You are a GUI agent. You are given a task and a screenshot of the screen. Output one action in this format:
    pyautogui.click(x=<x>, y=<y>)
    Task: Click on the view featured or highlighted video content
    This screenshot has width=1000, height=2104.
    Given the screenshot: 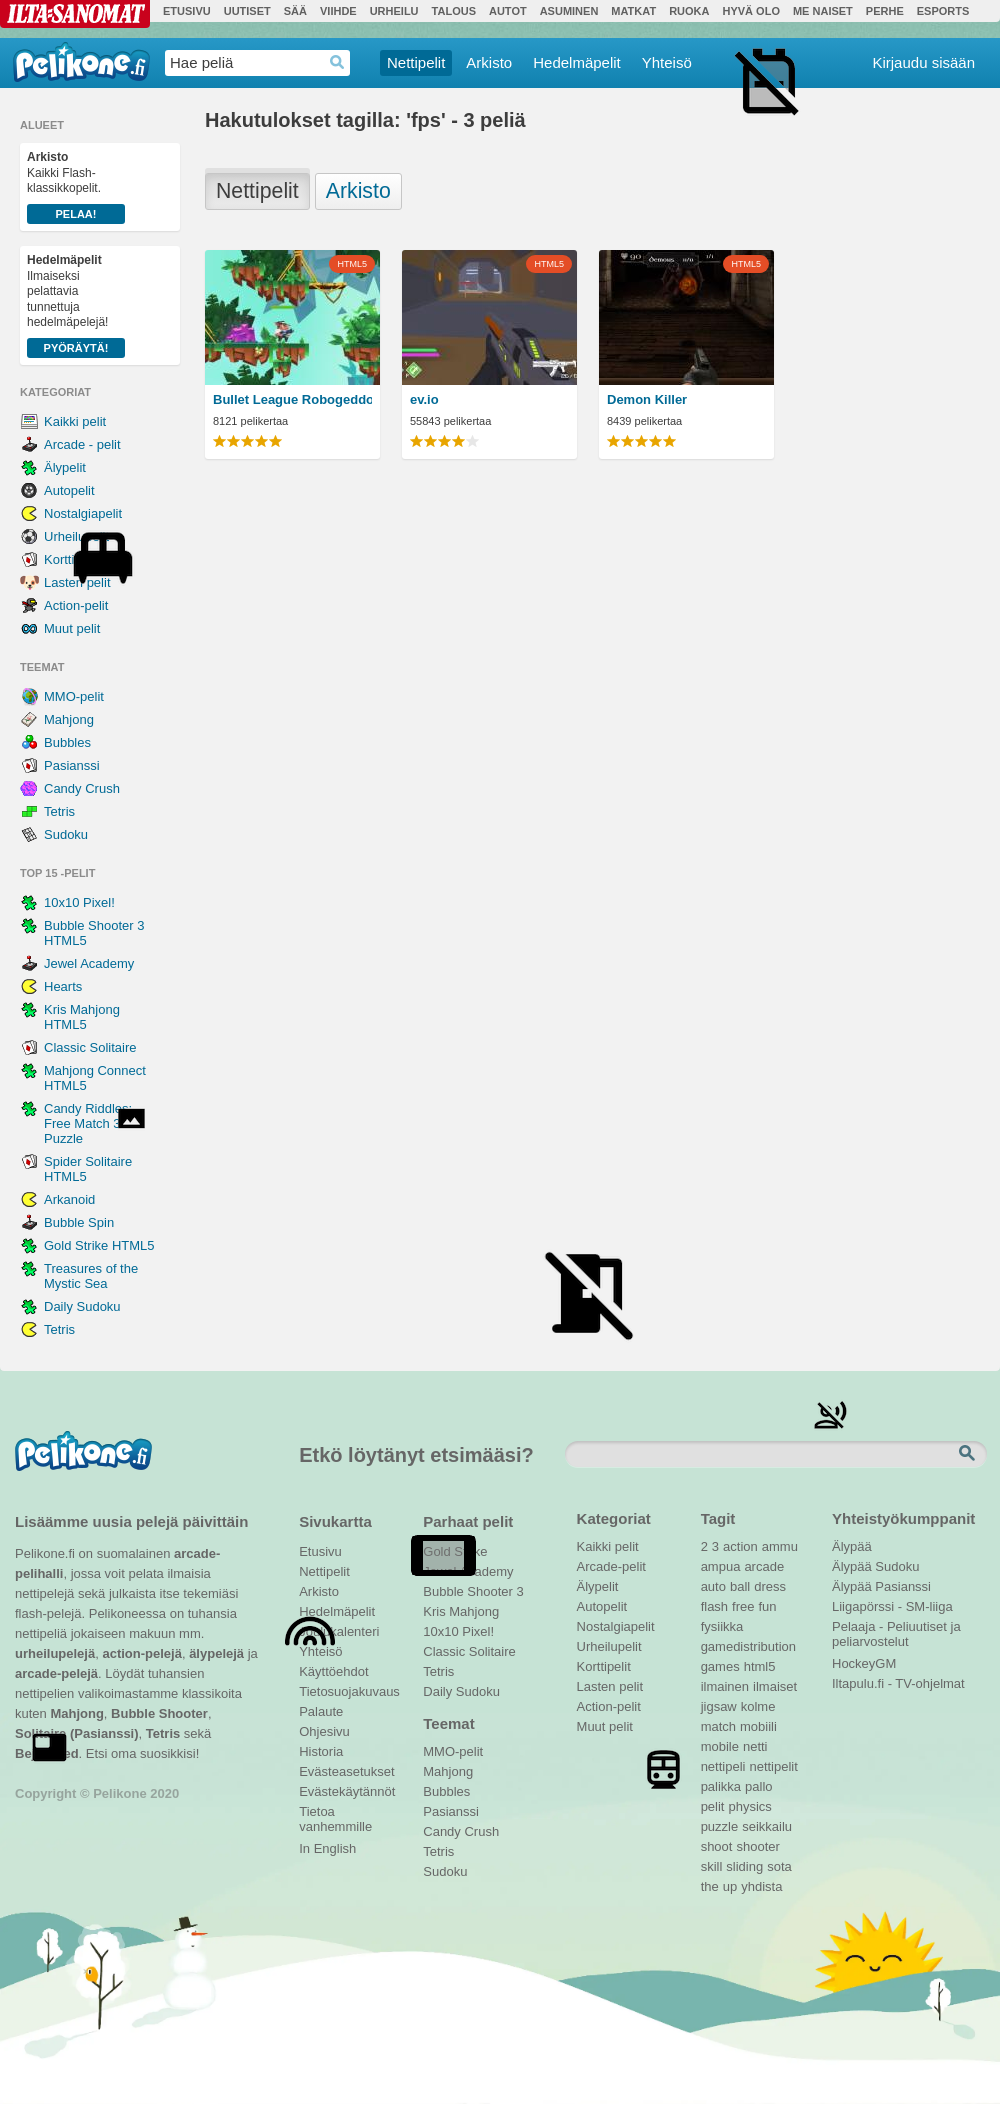 What is the action you would take?
    pyautogui.click(x=49, y=1747)
    